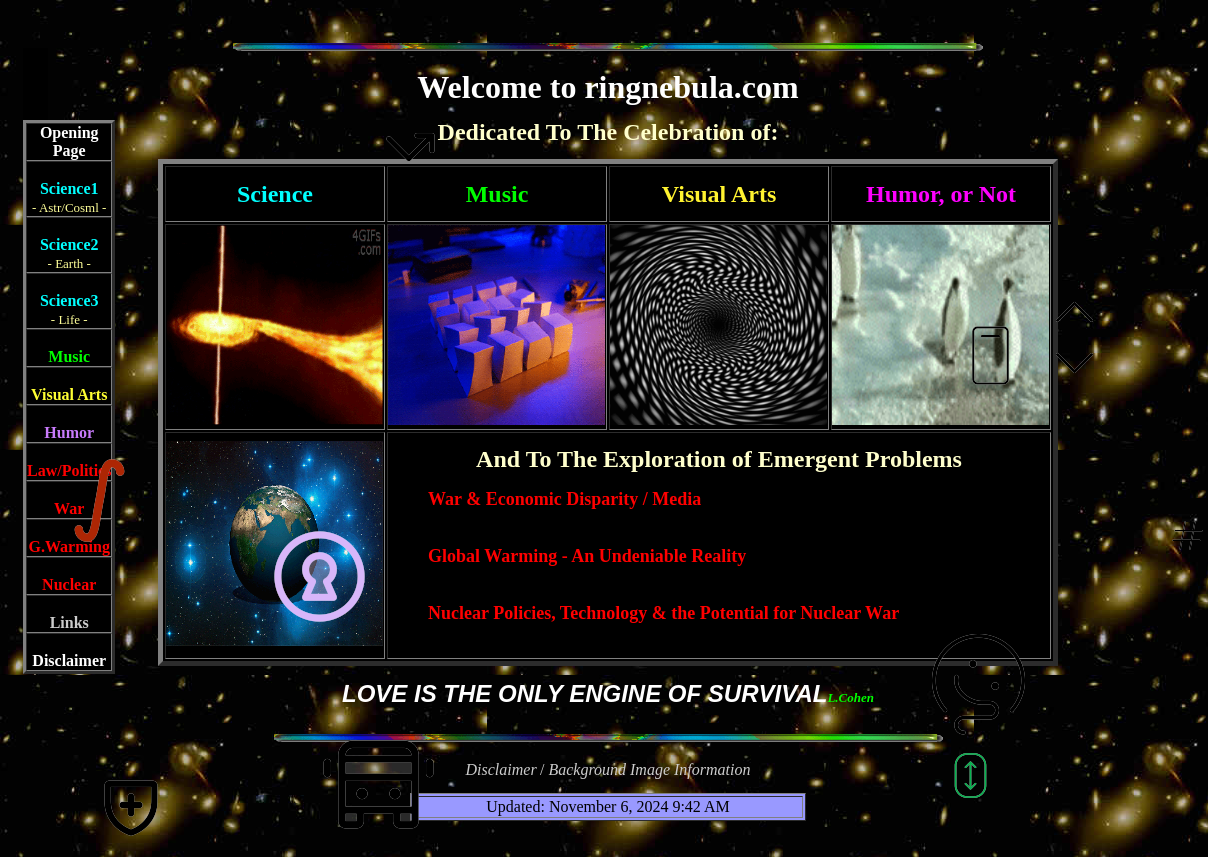 The width and height of the screenshot is (1208, 857). I want to click on expand or collapse a dropdown menu, so click(1074, 337).